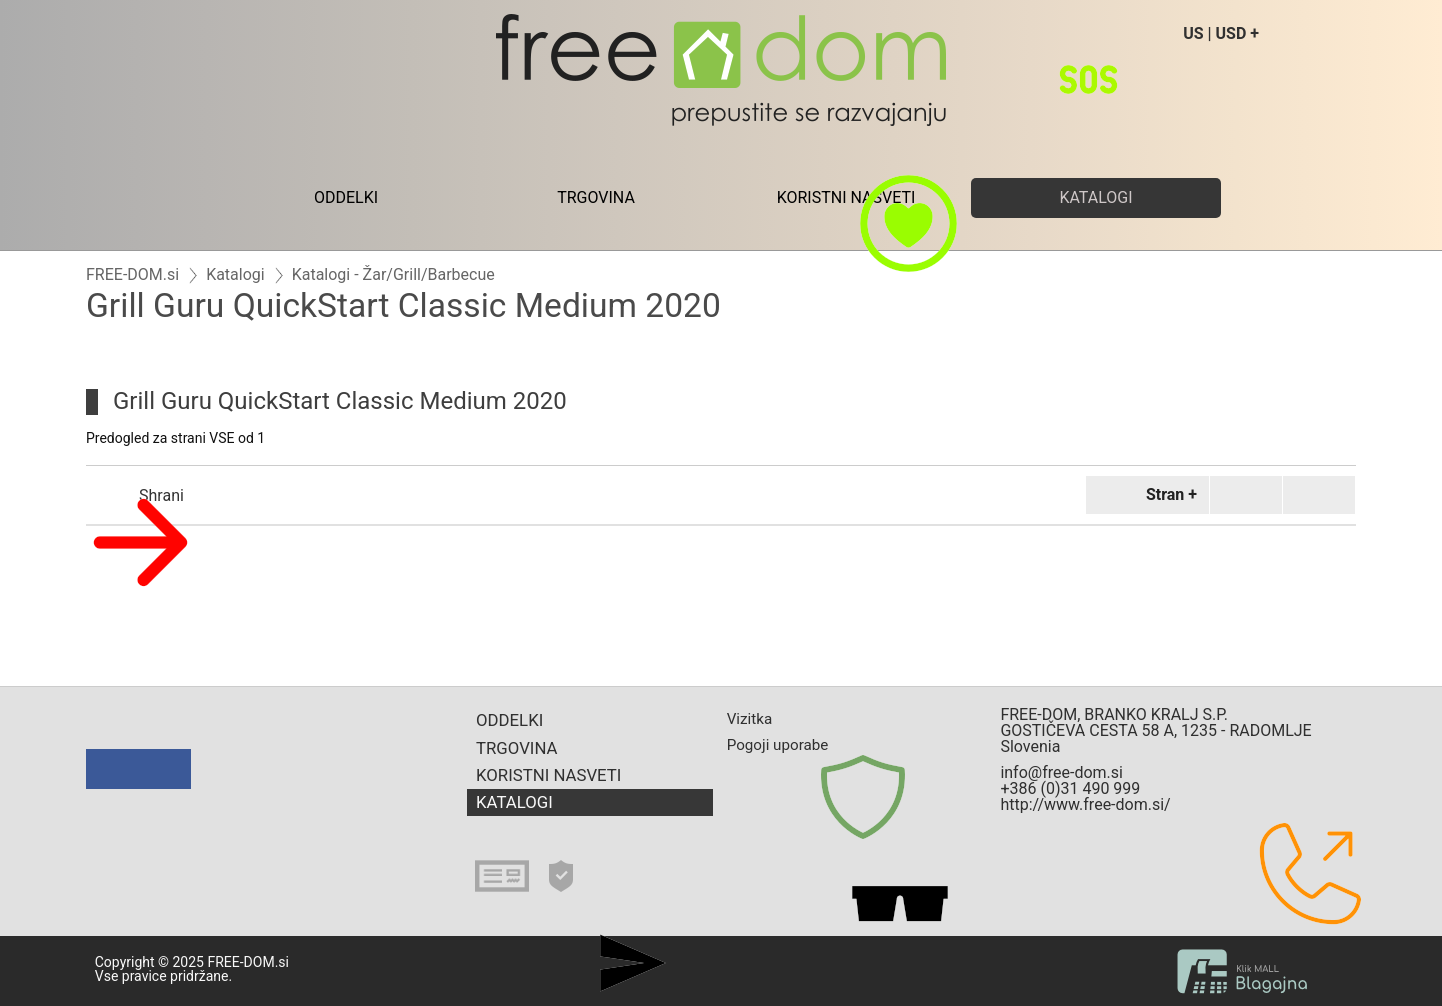  I want to click on make an outgoing call, so click(1312, 871).